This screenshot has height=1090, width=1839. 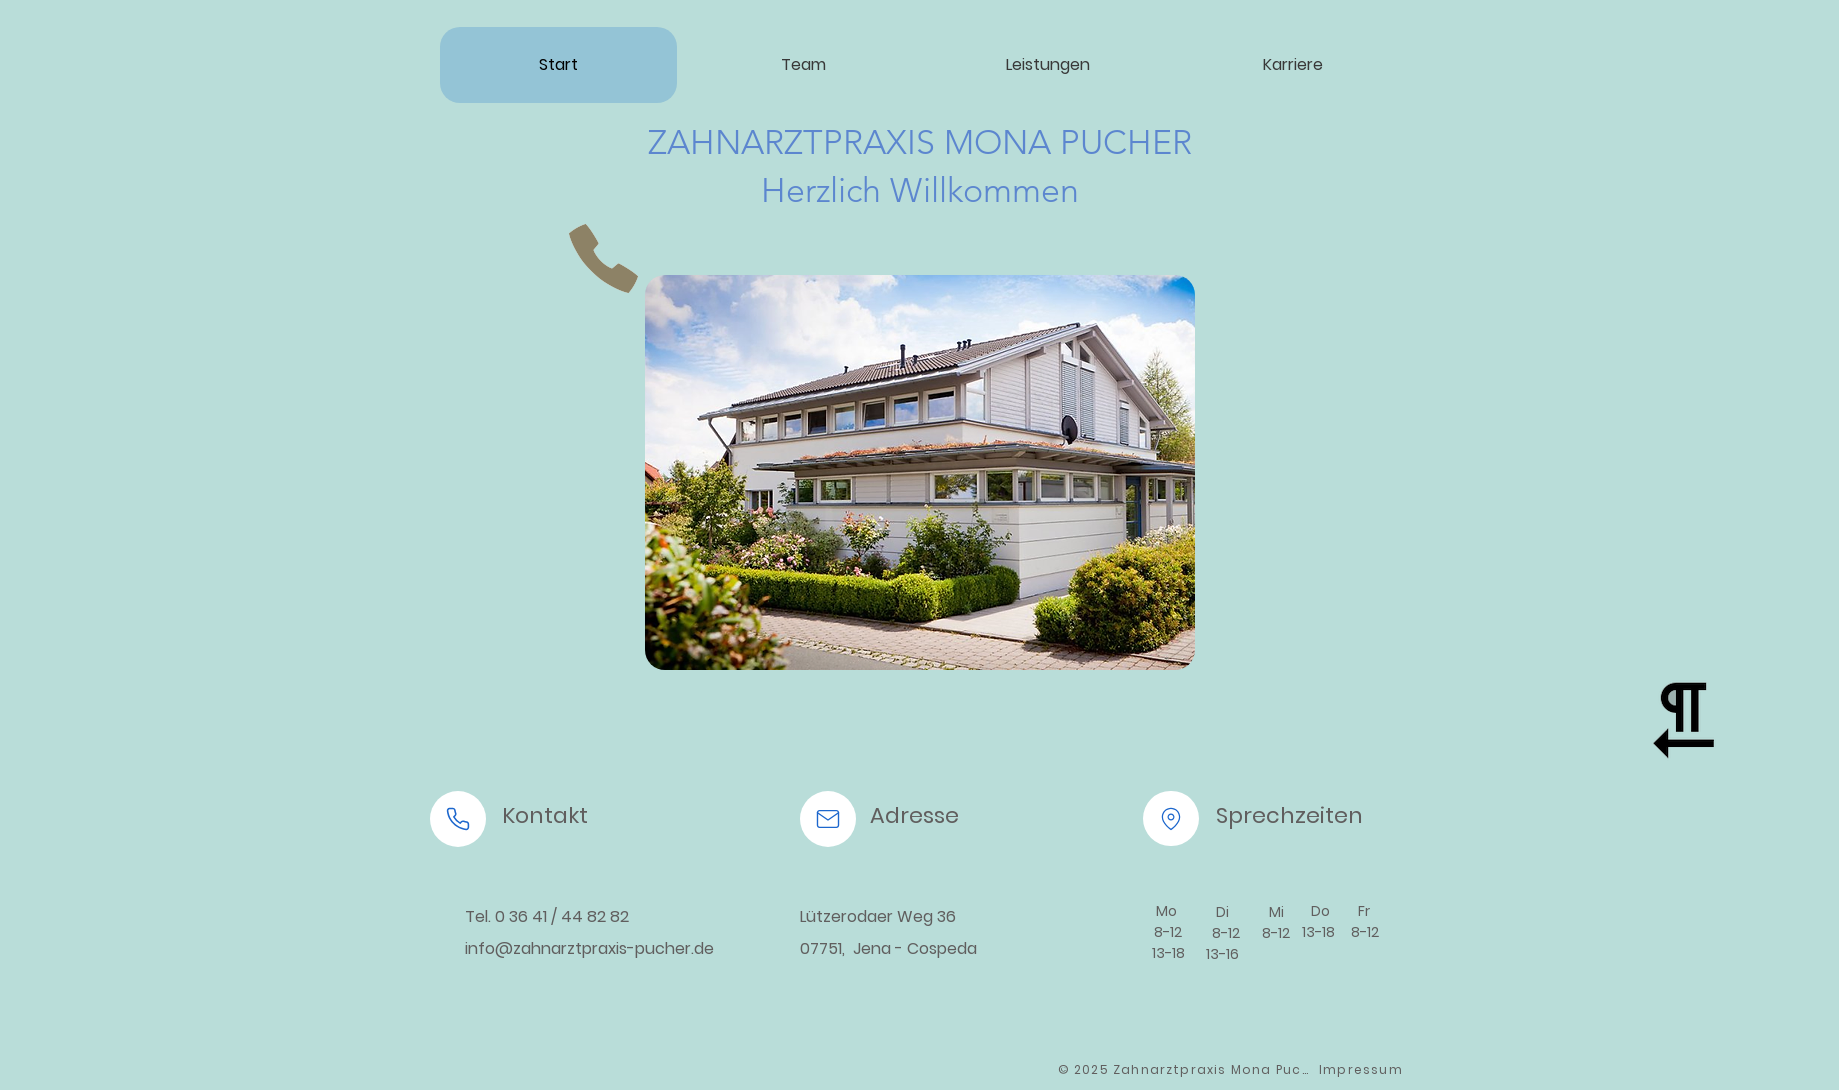 What do you see at coordinates (1683, 720) in the screenshot?
I see `switch text direction to right-to-left` at bounding box center [1683, 720].